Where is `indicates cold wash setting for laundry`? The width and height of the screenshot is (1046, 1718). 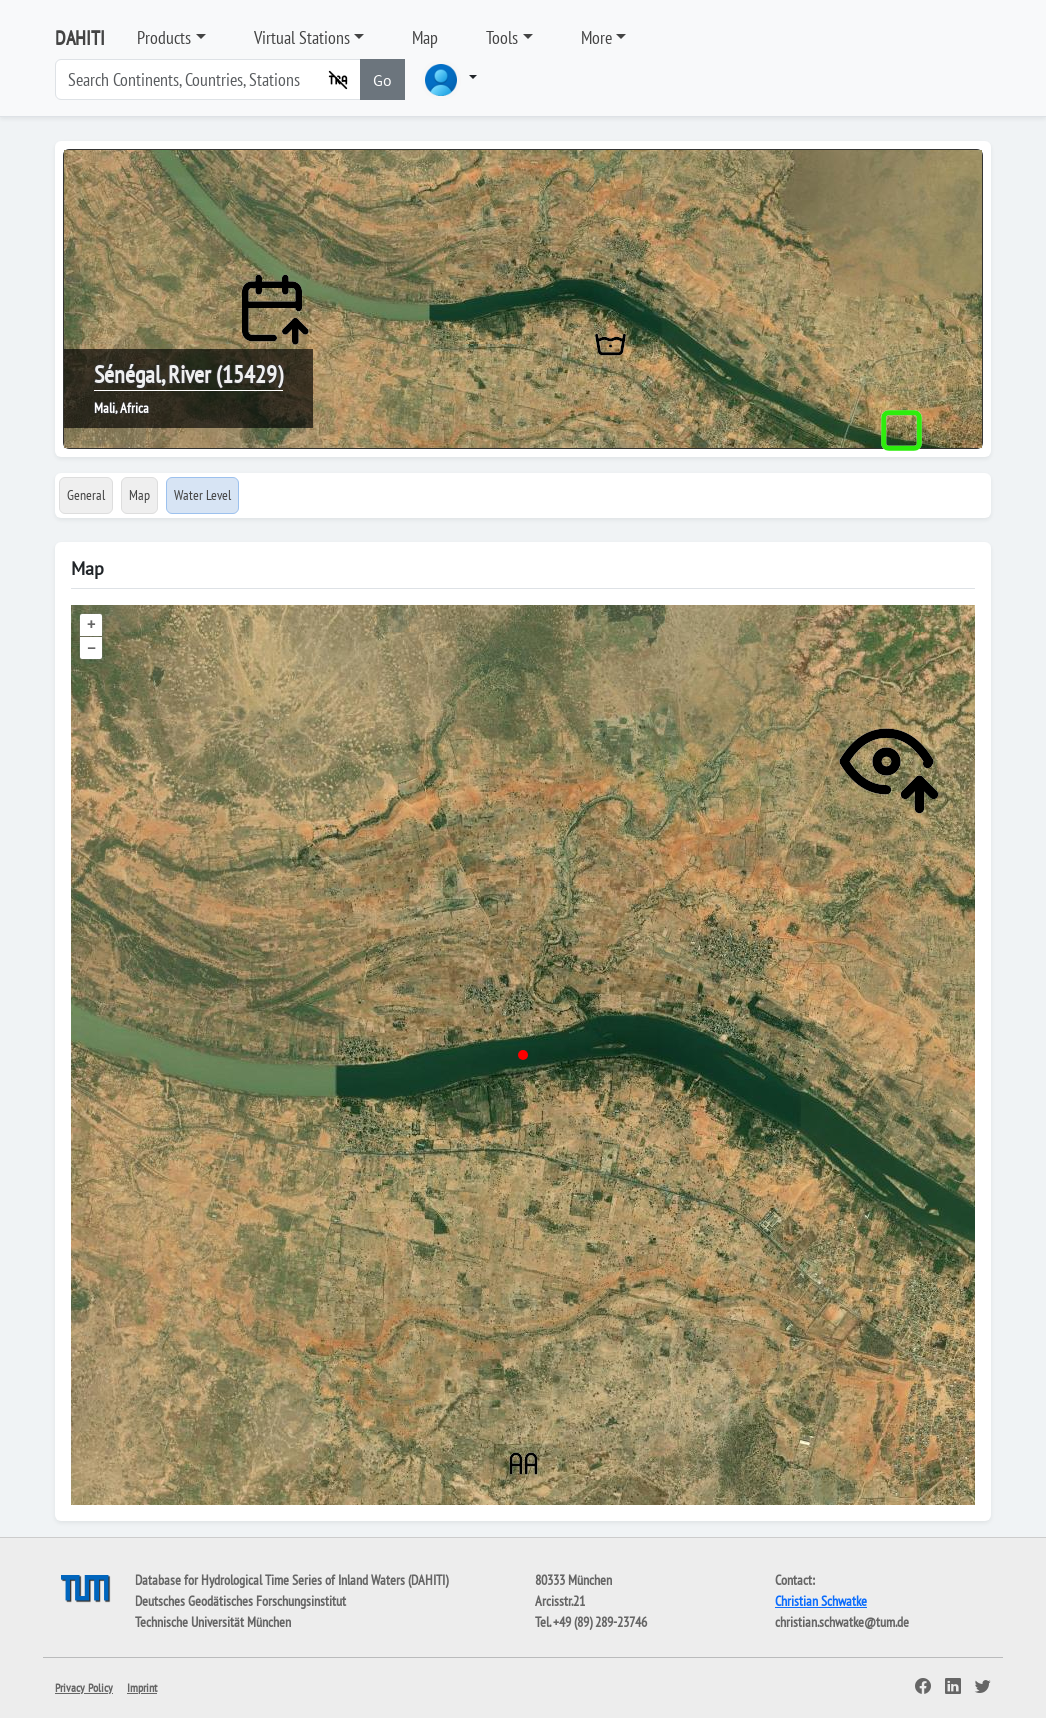
indicates cold wash setting for laundry is located at coordinates (610, 344).